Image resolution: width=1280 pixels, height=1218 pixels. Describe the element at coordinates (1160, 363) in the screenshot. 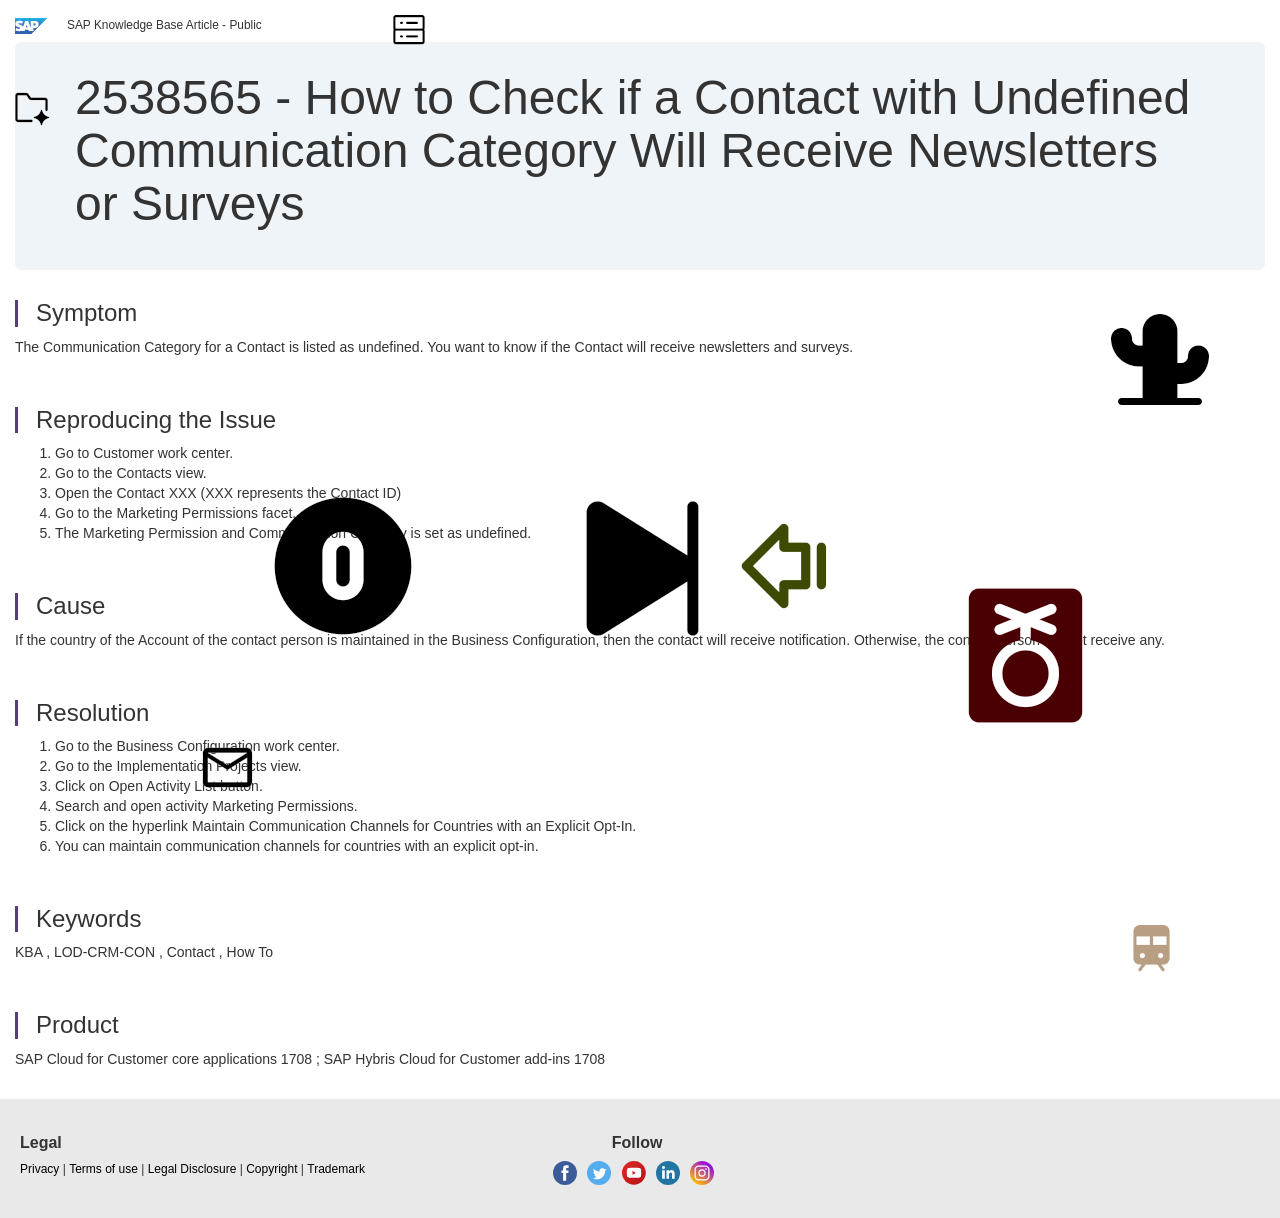

I see `indicates desert or arid climate category` at that location.